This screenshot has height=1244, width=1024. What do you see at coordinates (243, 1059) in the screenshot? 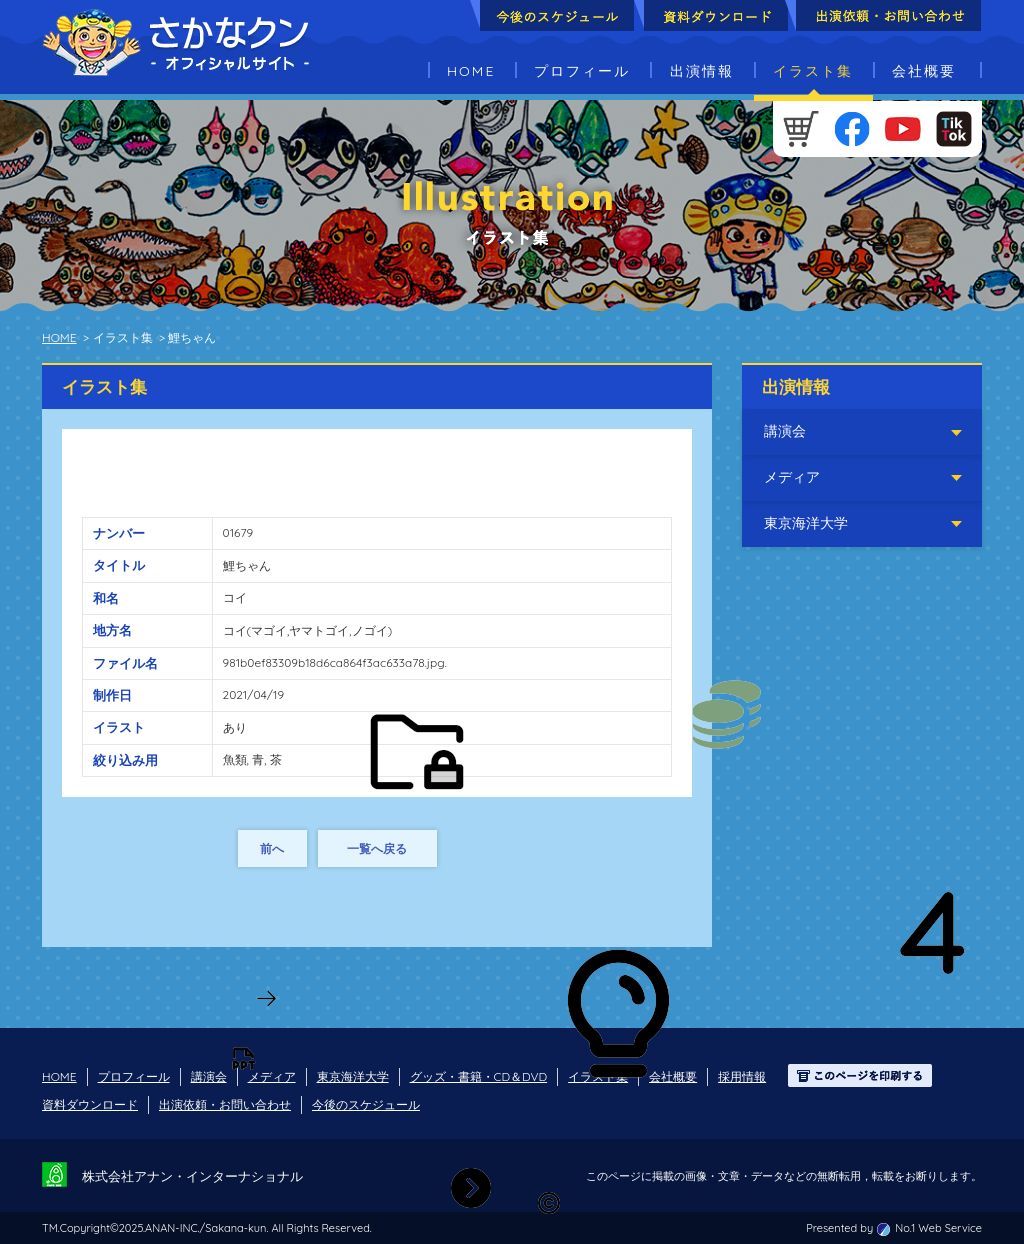
I see `open a PowerPoint presentation file` at bounding box center [243, 1059].